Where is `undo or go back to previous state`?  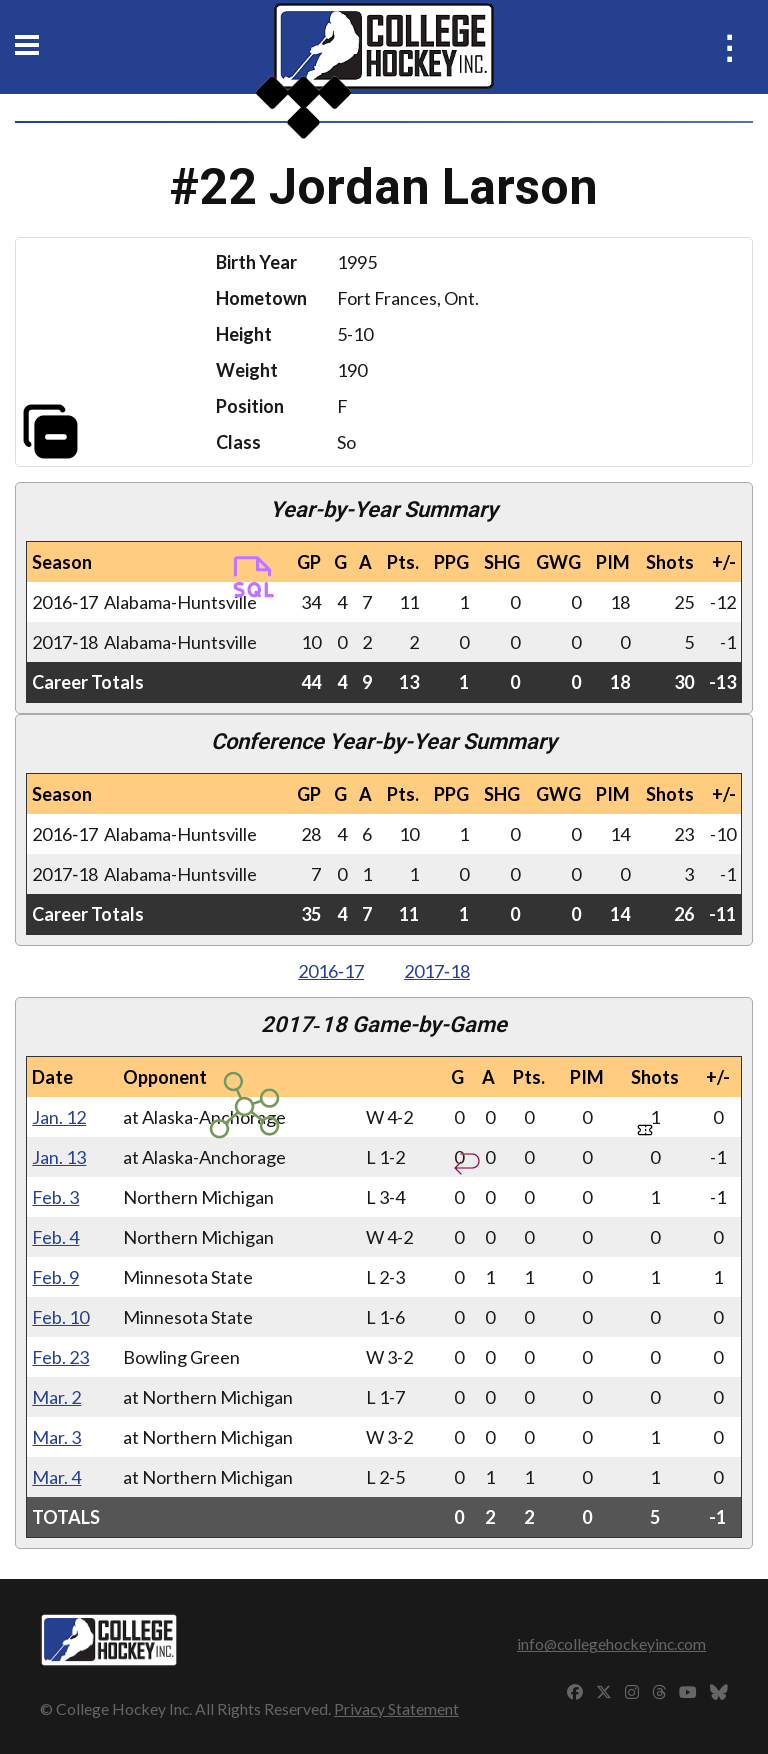
undo or go back to previous state is located at coordinates (467, 1163).